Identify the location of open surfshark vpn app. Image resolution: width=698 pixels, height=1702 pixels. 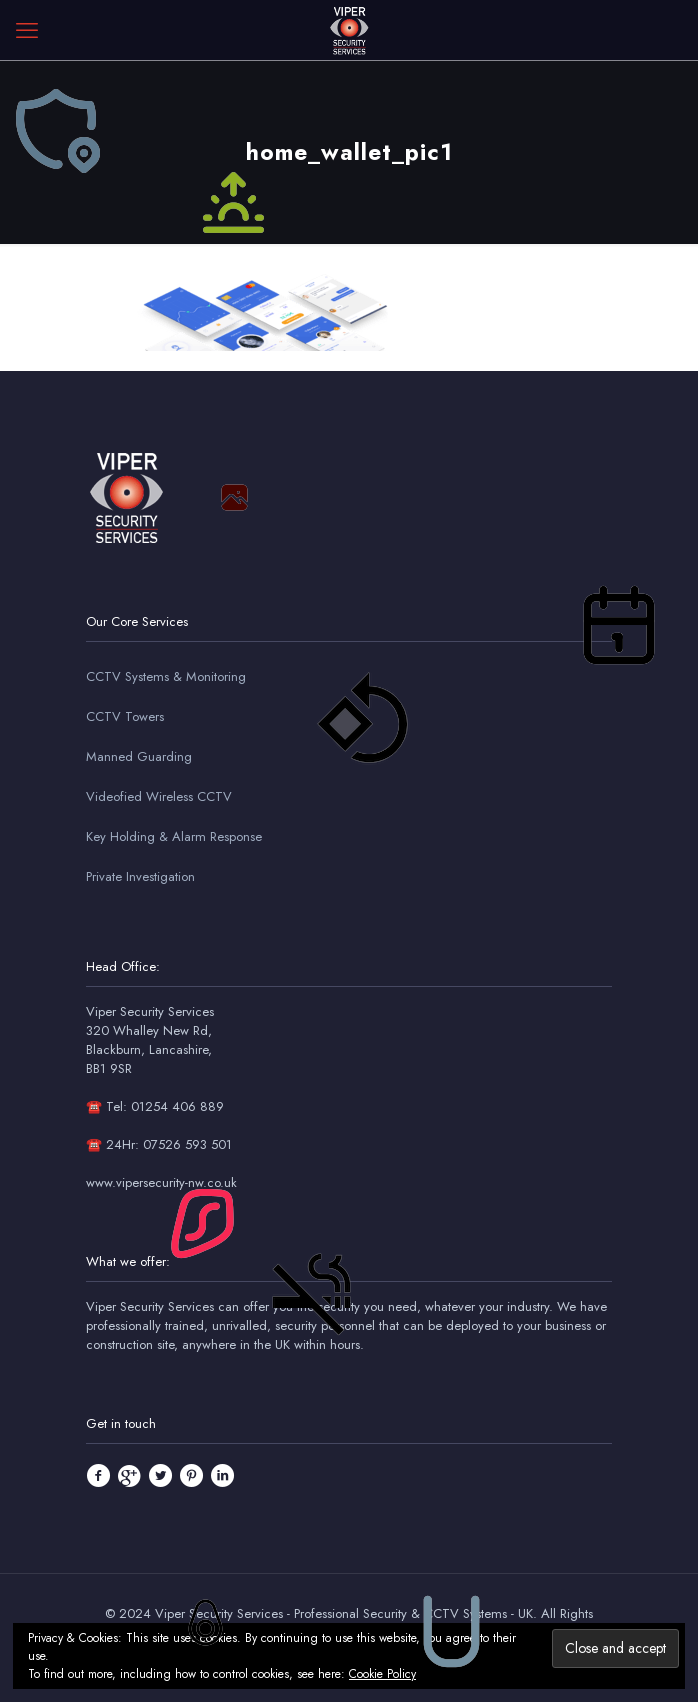
(202, 1223).